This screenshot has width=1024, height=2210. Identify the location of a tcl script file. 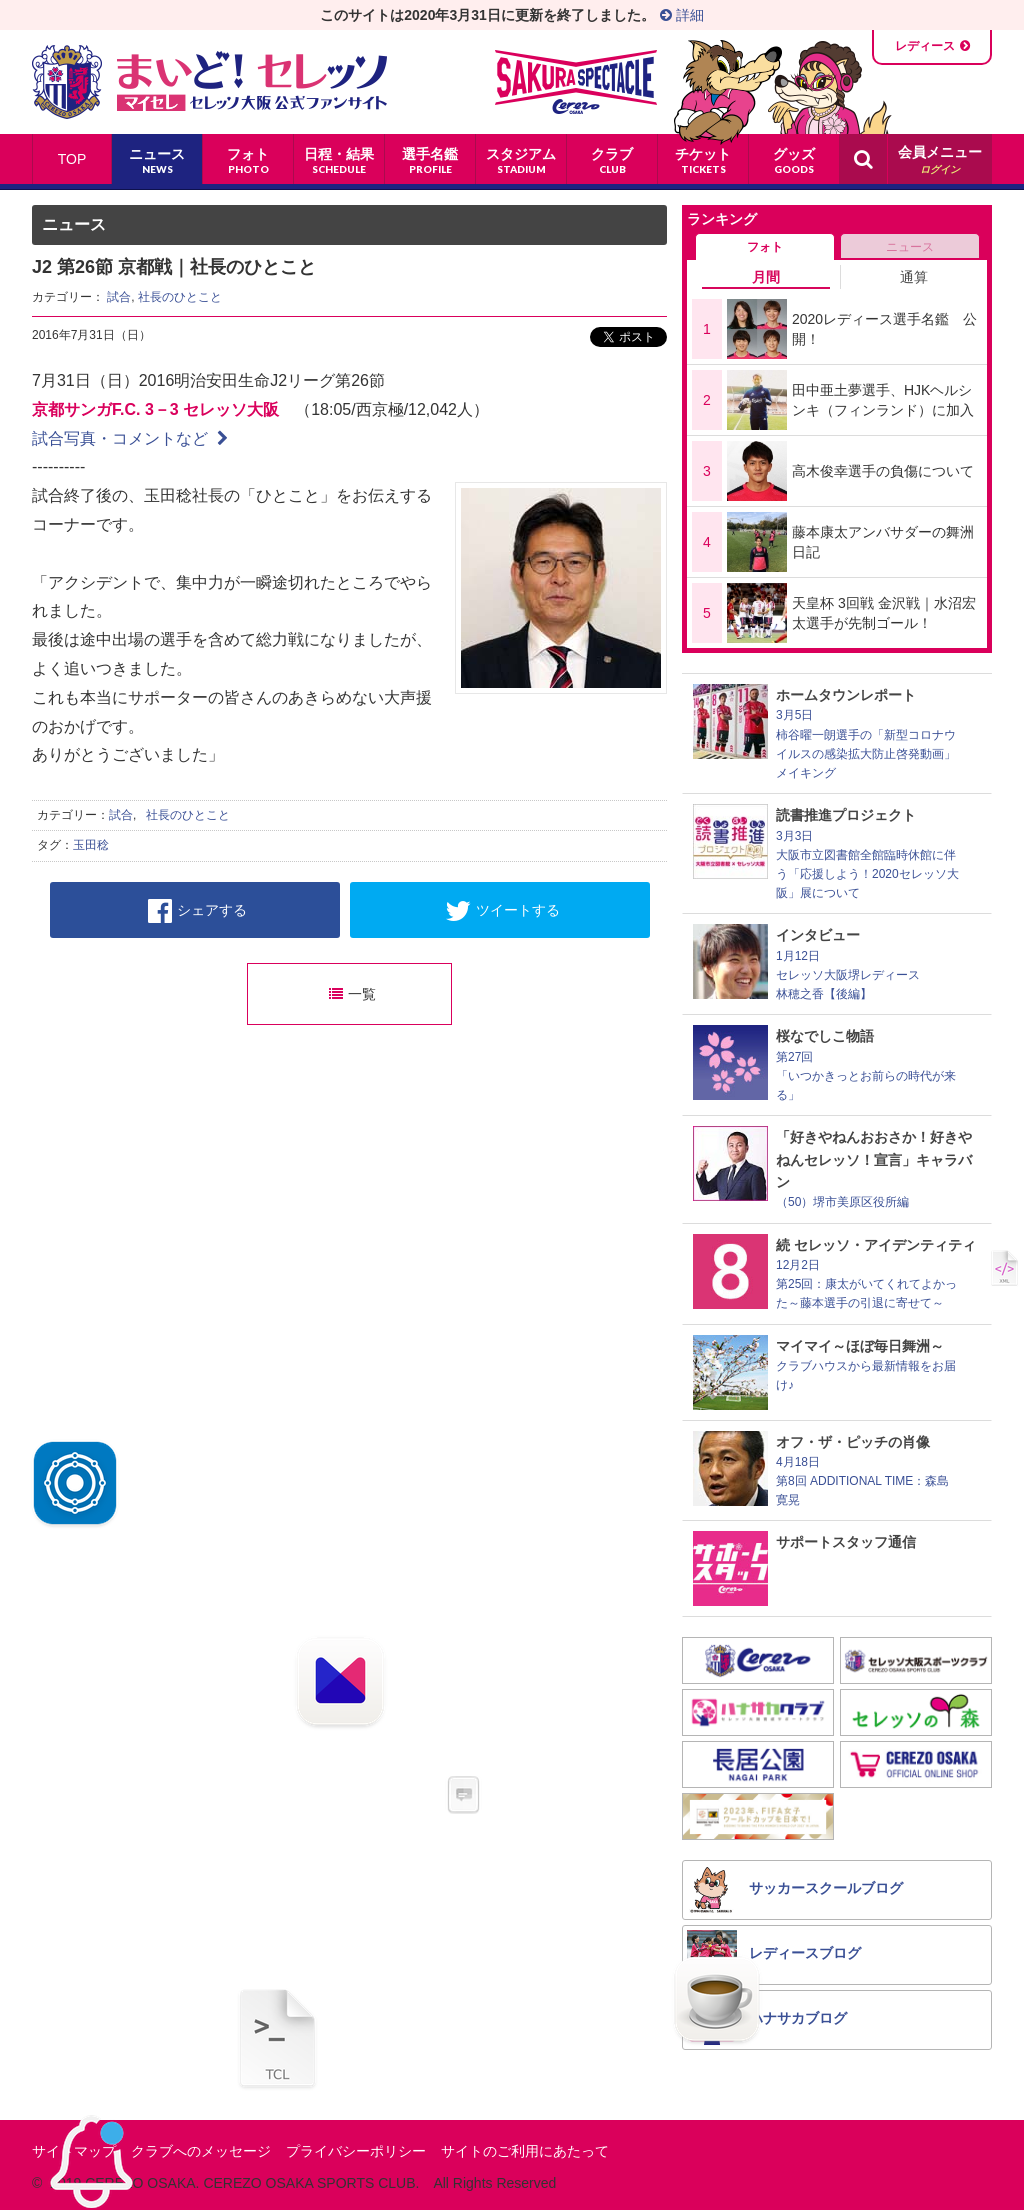
(277, 2039).